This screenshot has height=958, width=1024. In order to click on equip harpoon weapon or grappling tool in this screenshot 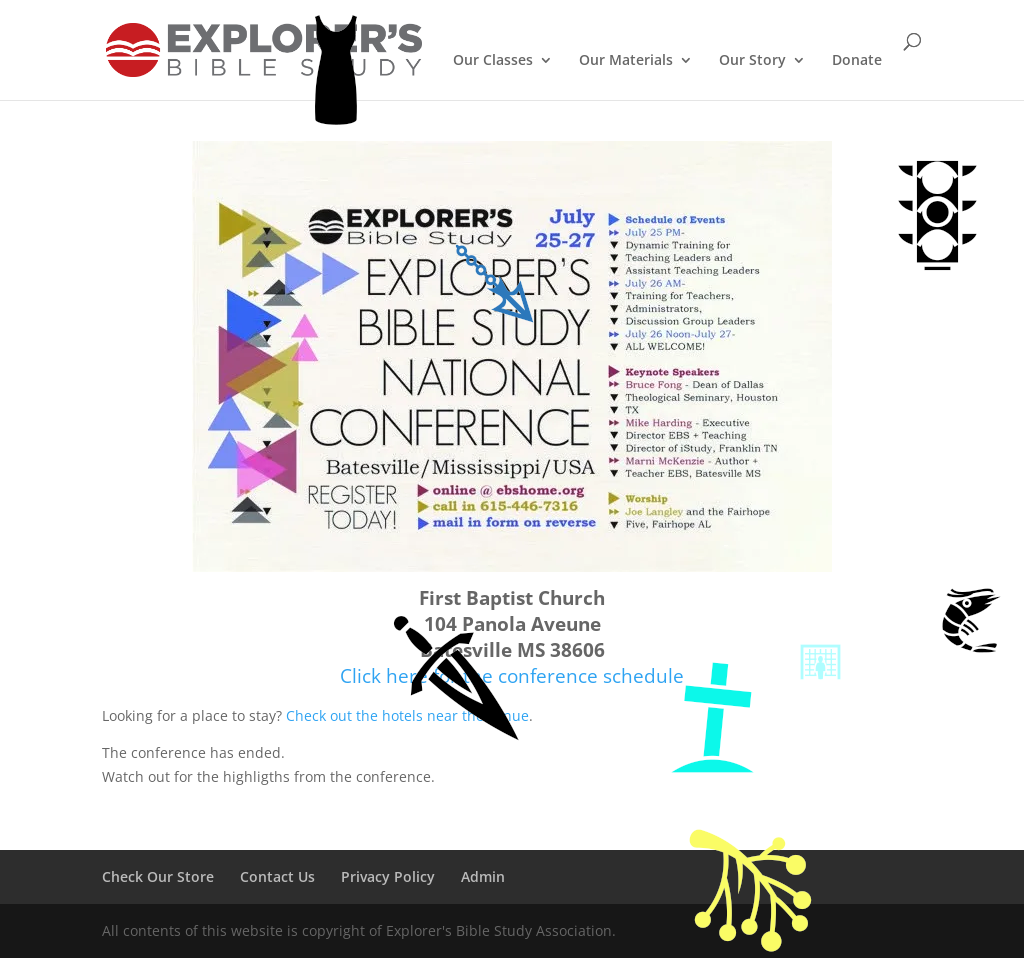, I will do `click(494, 283)`.